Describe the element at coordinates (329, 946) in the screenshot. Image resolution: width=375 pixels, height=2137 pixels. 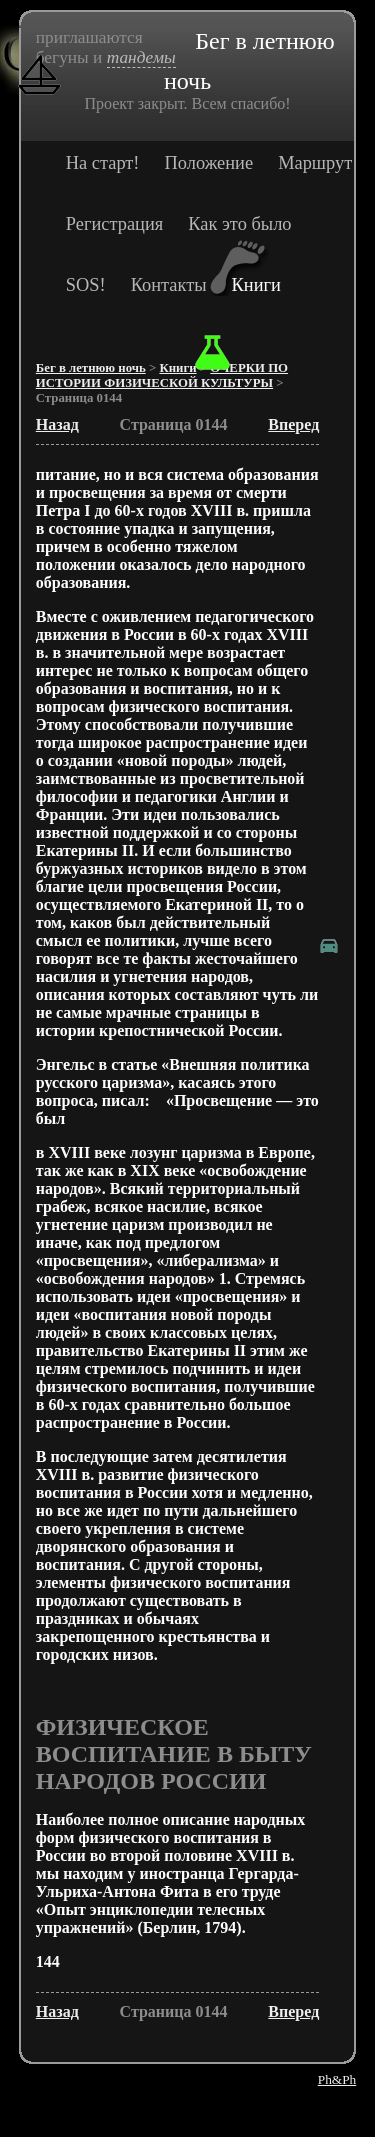
I see `access vehicle or car-related settings` at that location.